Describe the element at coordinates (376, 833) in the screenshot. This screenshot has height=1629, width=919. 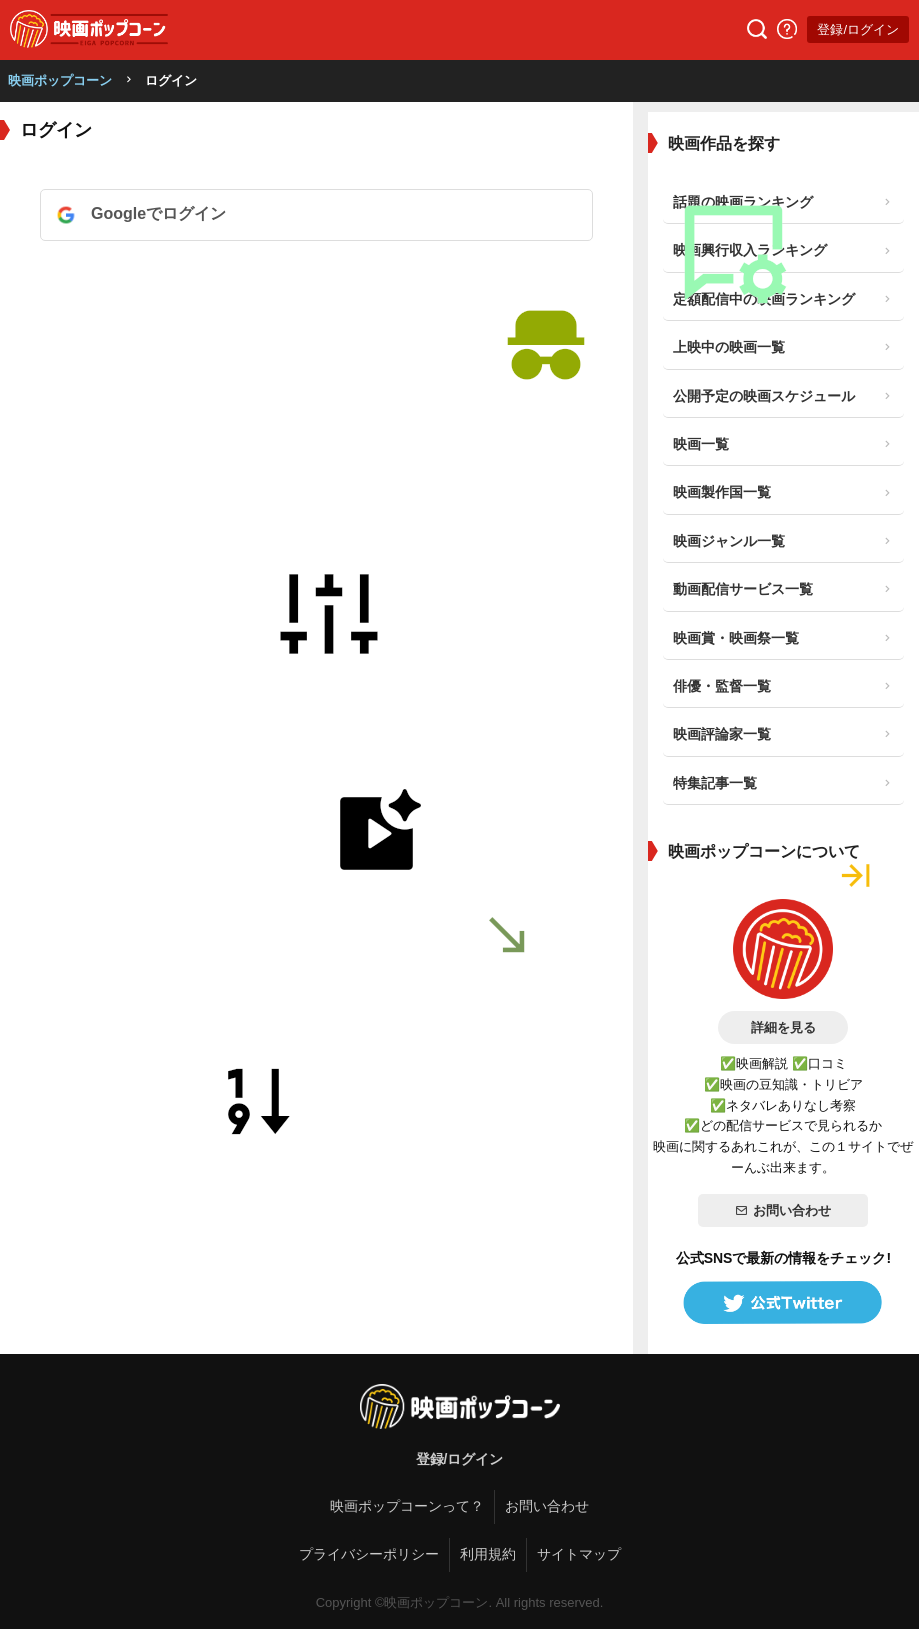
I see `access AI-powered video editing tools` at that location.